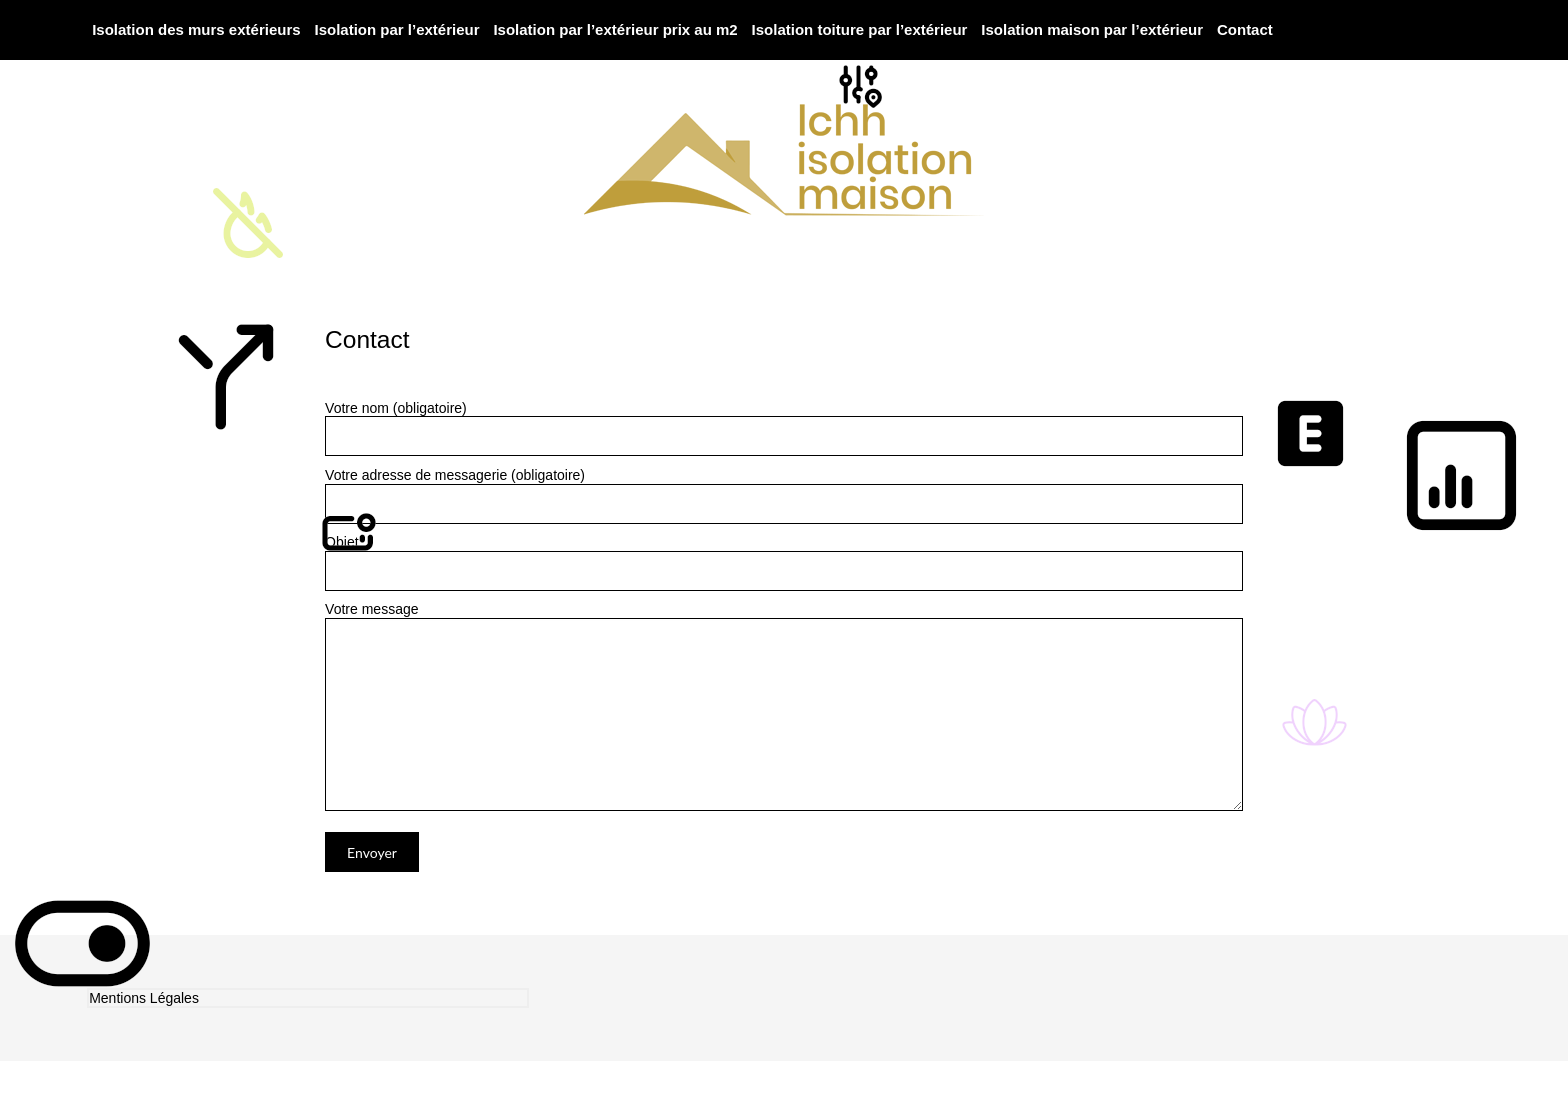 The height and width of the screenshot is (1113, 1568). What do you see at coordinates (349, 532) in the screenshot?
I see `access phone camera settings` at bounding box center [349, 532].